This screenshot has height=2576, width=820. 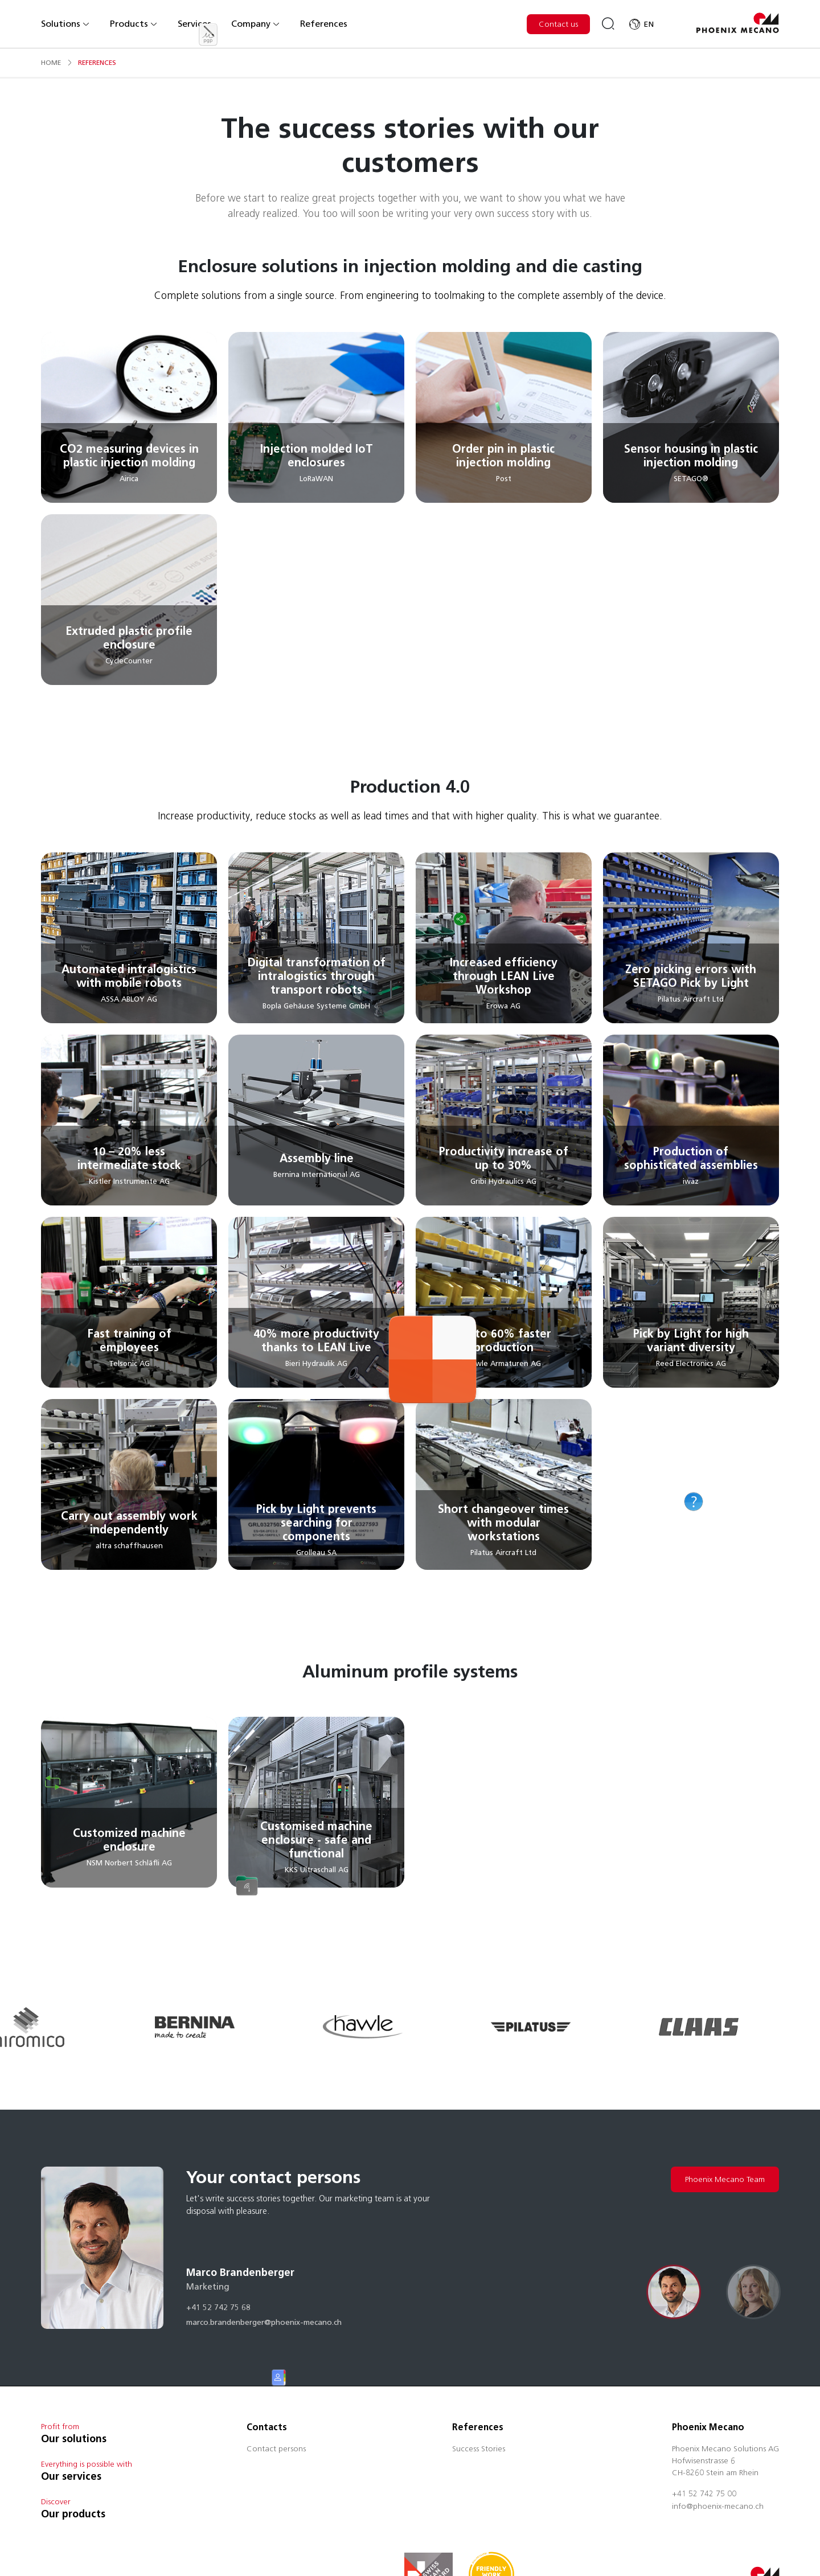 What do you see at coordinates (460, 919) in the screenshot?
I see `indicates a shared file or folder` at bounding box center [460, 919].